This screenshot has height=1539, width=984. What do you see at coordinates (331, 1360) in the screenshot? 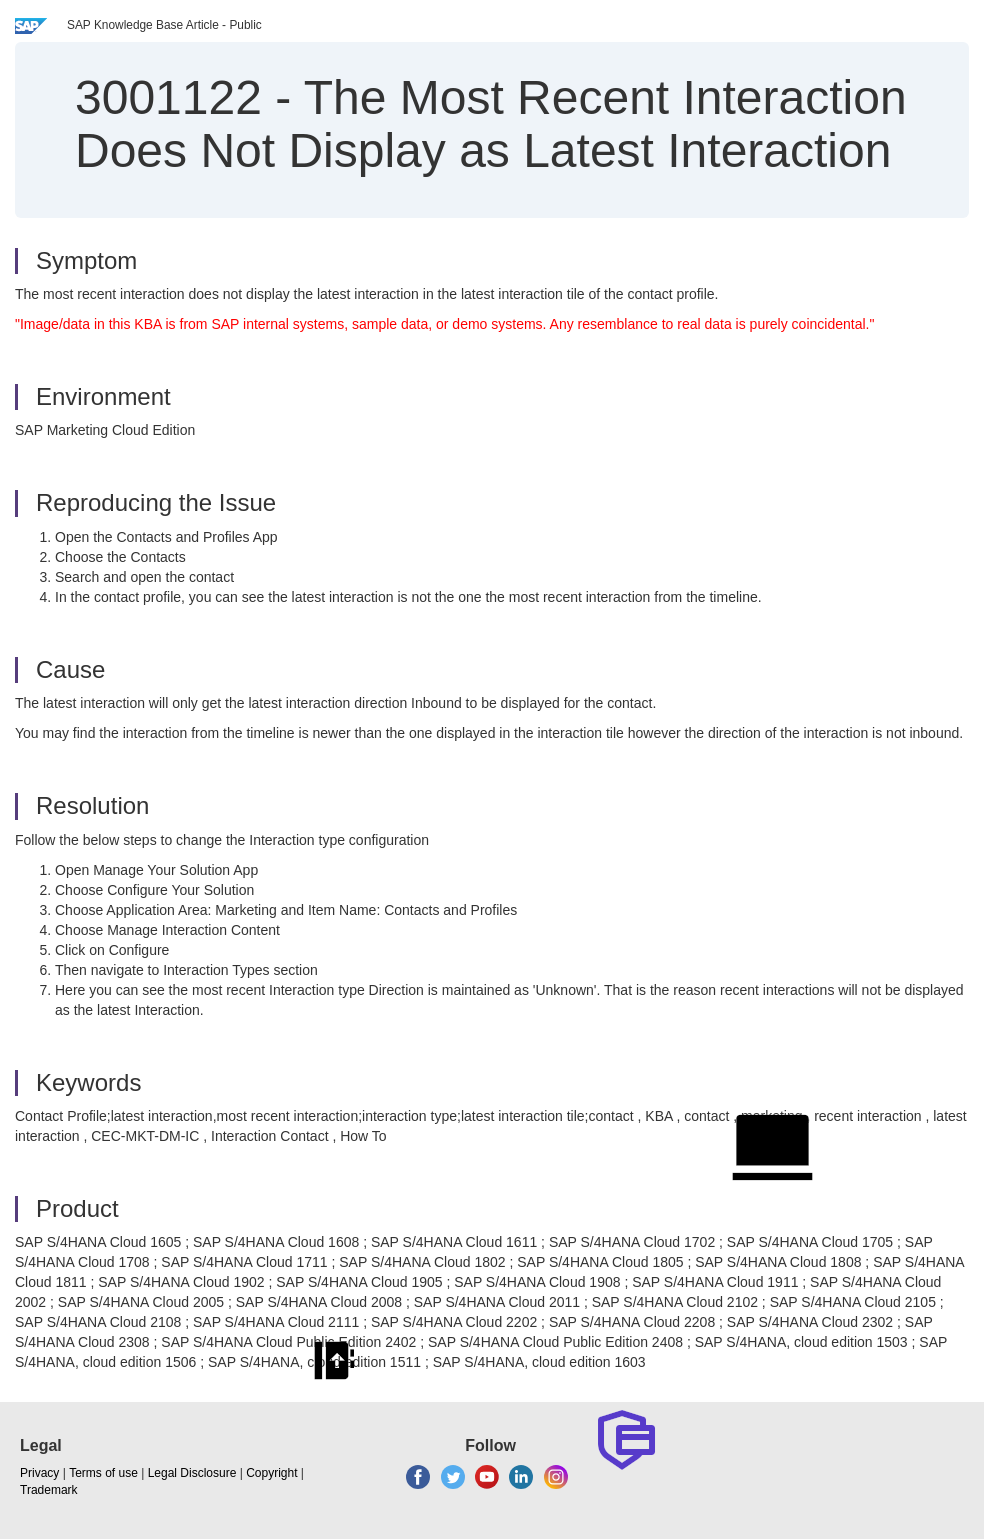
I see `upload contacts from your address book` at bounding box center [331, 1360].